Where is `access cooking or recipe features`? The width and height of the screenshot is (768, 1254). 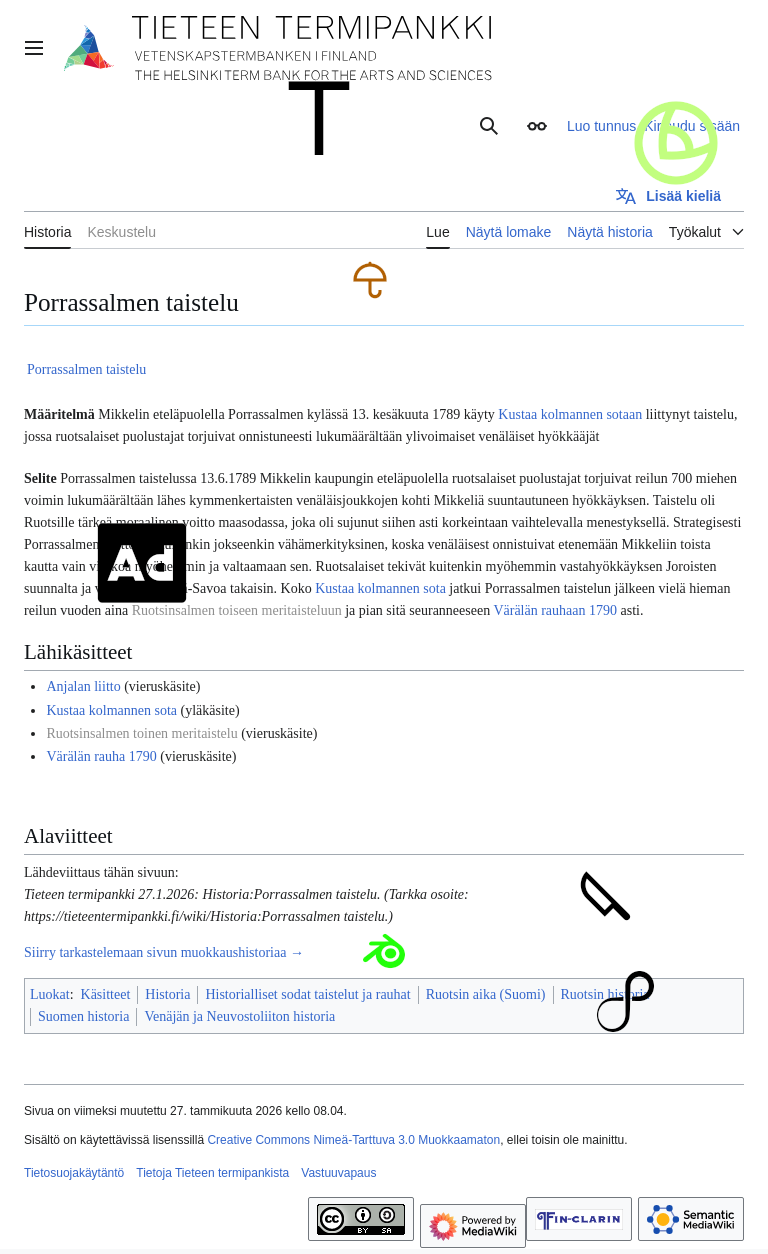
access cooking or recipe features is located at coordinates (604, 896).